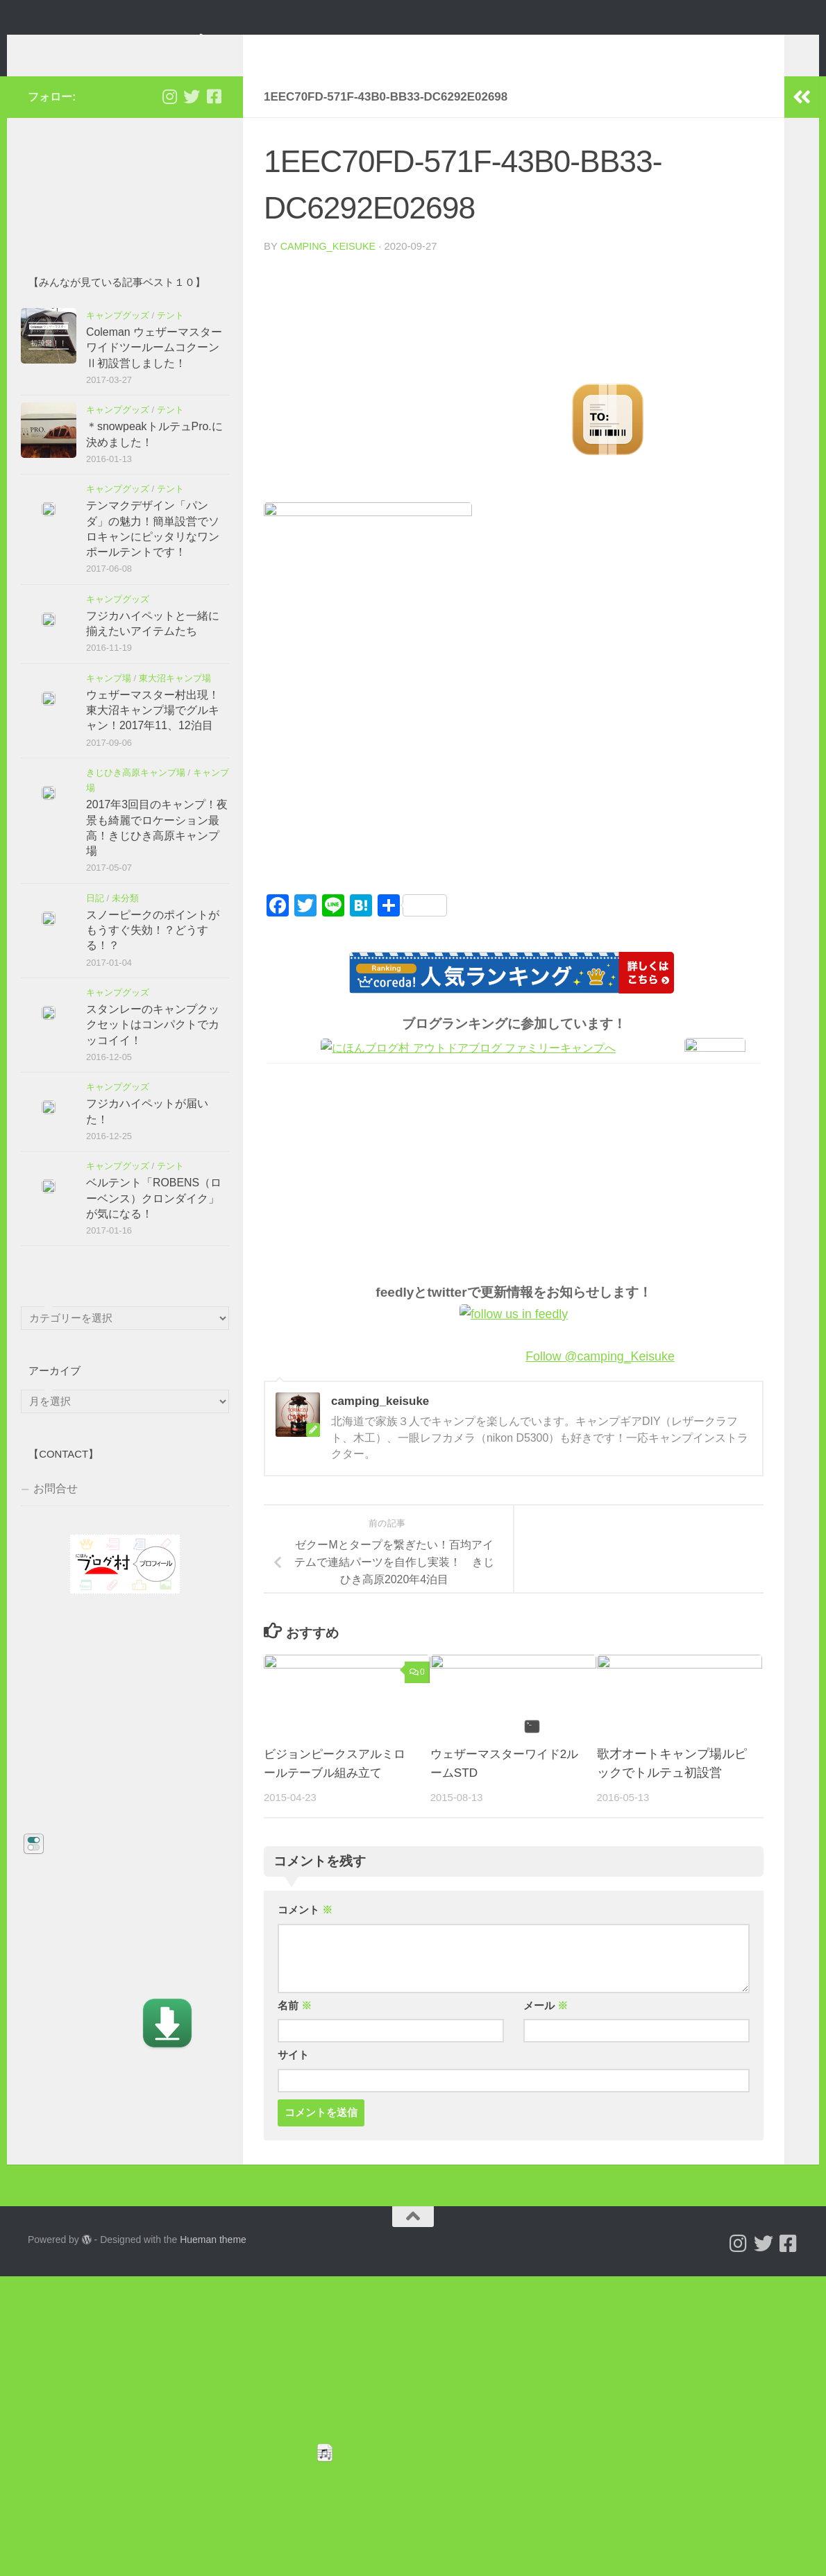 Image resolution: width=826 pixels, height=2576 pixels. What do you see at coordinates (607, 419) in the screenshot?
I see `open file roller archive manager` at bounding box center [607, 419].